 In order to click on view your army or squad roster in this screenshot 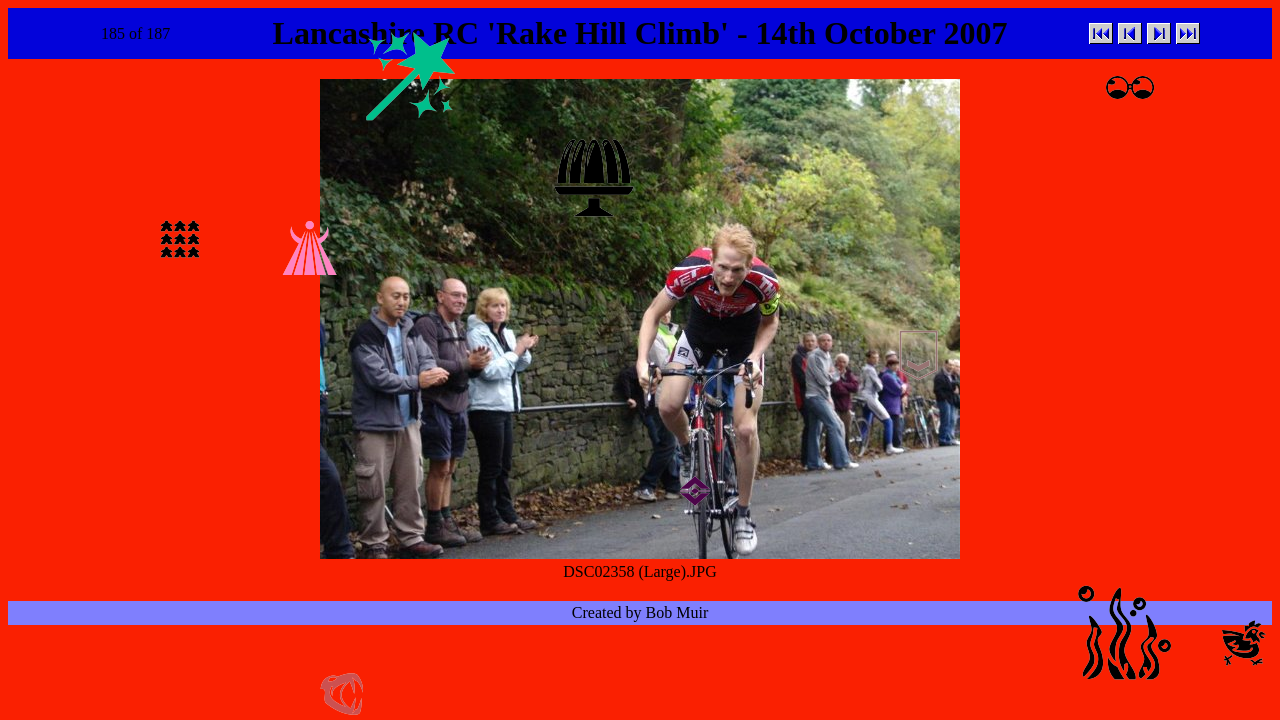, I will do `click(180, 239)`.